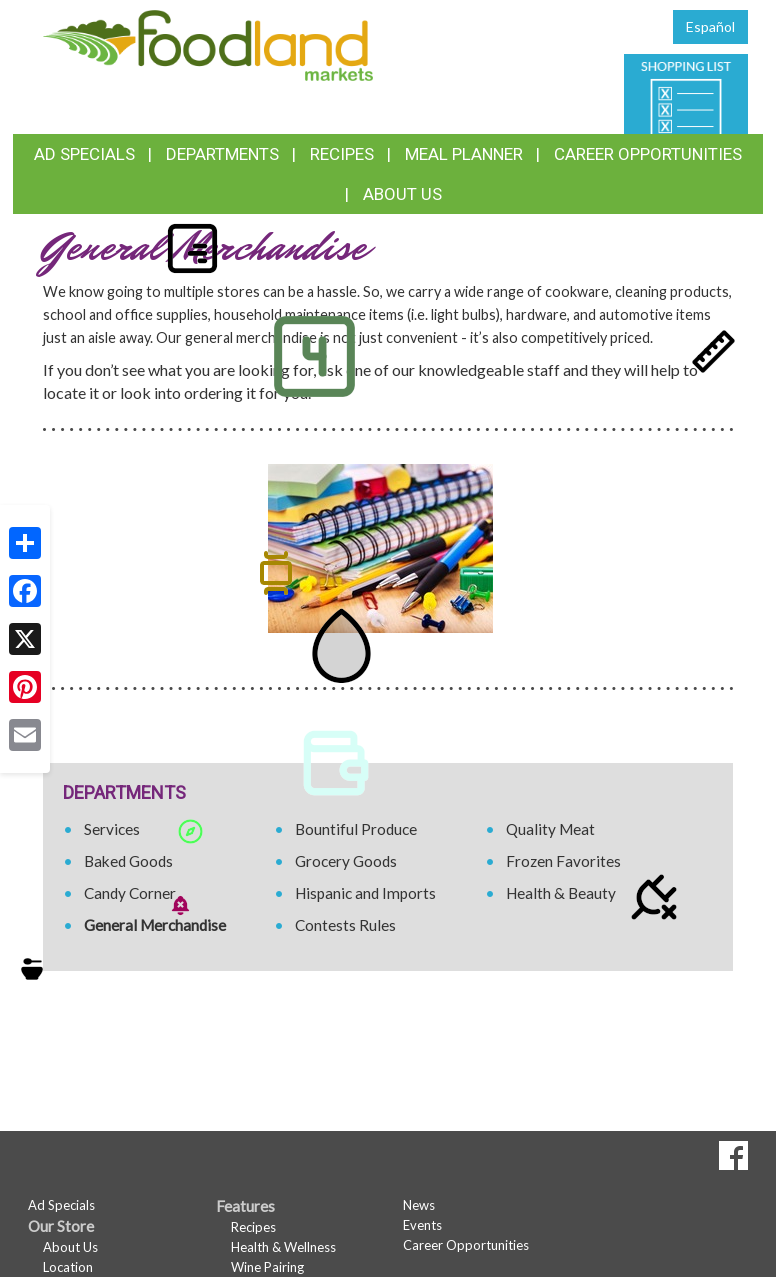  I want to click on access navigation or directional tools, so click(190, 831).